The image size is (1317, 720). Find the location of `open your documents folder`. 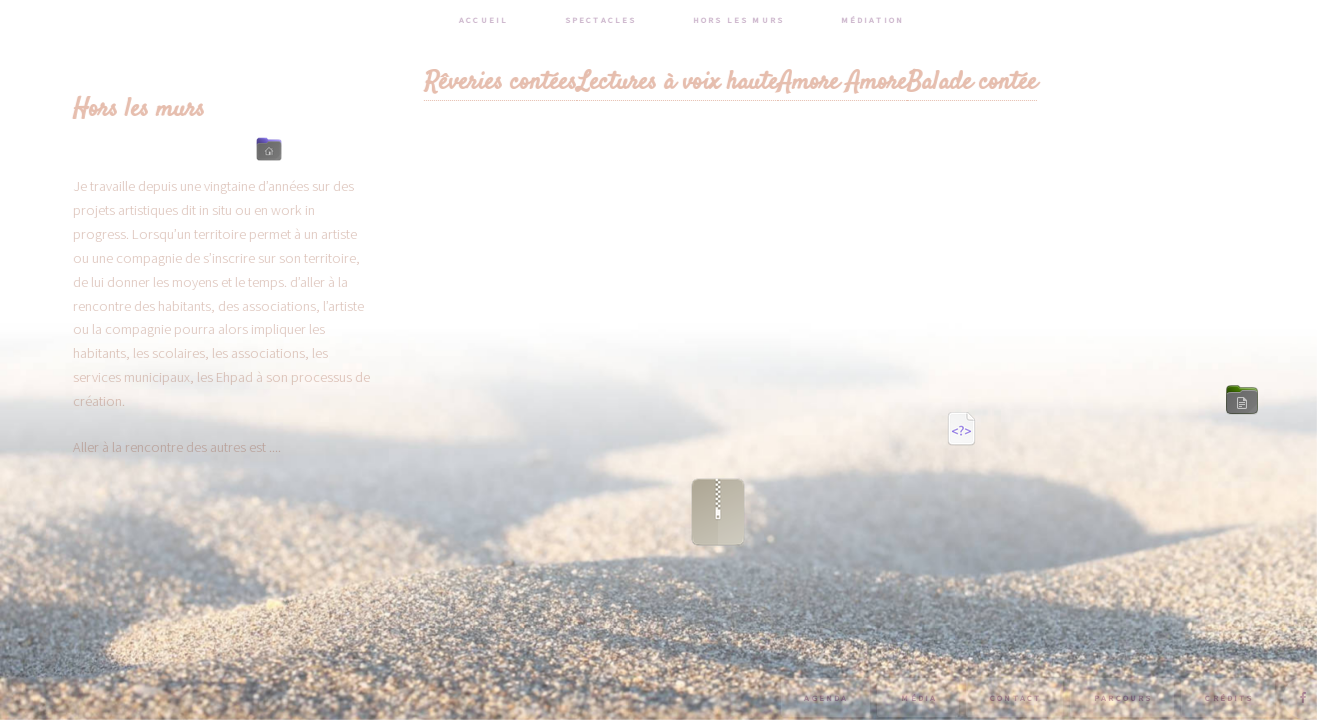

open your documents folder is located at coordinates (1242, 399).